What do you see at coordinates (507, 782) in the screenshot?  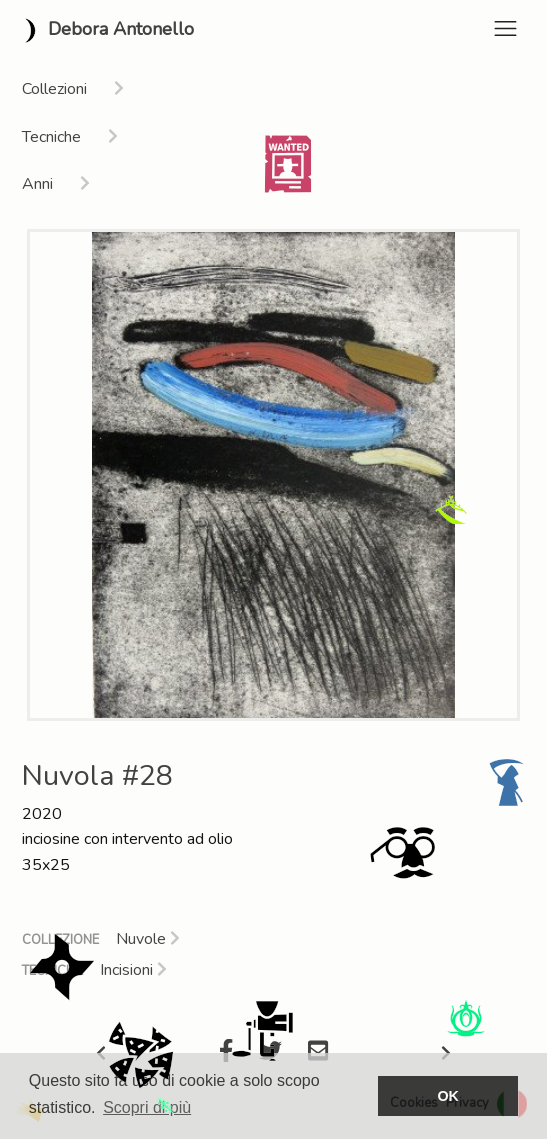 I see `indicates death or game over state` at bounding box center [507, 782].